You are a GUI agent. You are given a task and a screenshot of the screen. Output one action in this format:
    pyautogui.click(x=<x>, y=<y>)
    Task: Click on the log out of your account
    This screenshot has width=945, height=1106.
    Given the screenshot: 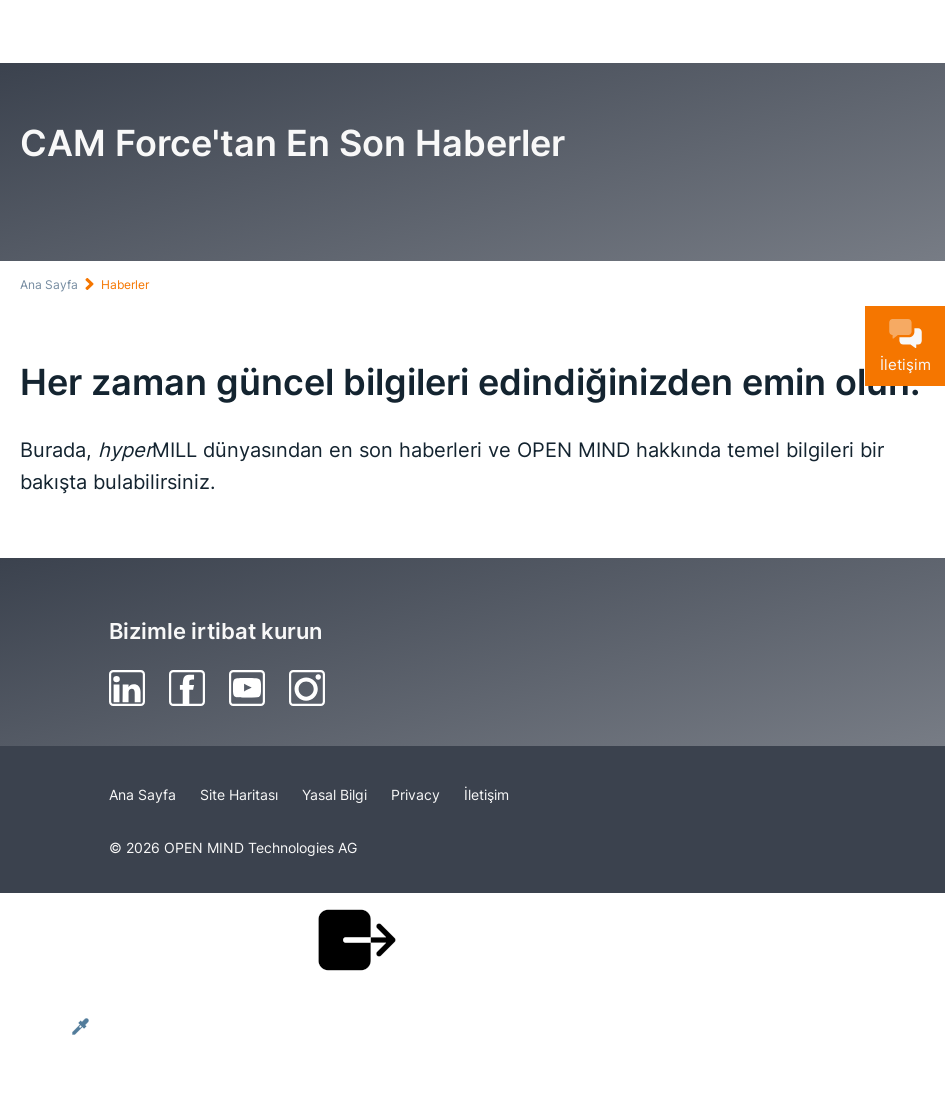 What is the action you would take?
    pyautogui.click(x=357, y=940)
    